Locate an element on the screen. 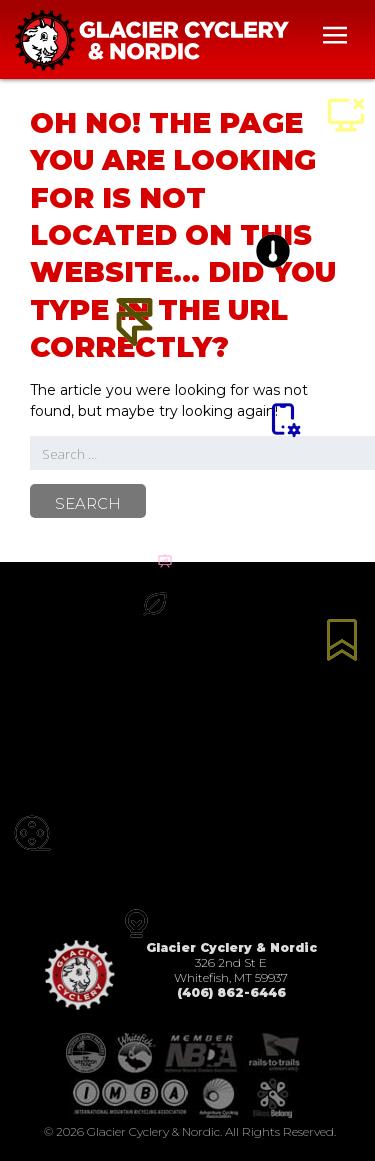  access tips or helpful suggestions is located at coordinates (136, 923).